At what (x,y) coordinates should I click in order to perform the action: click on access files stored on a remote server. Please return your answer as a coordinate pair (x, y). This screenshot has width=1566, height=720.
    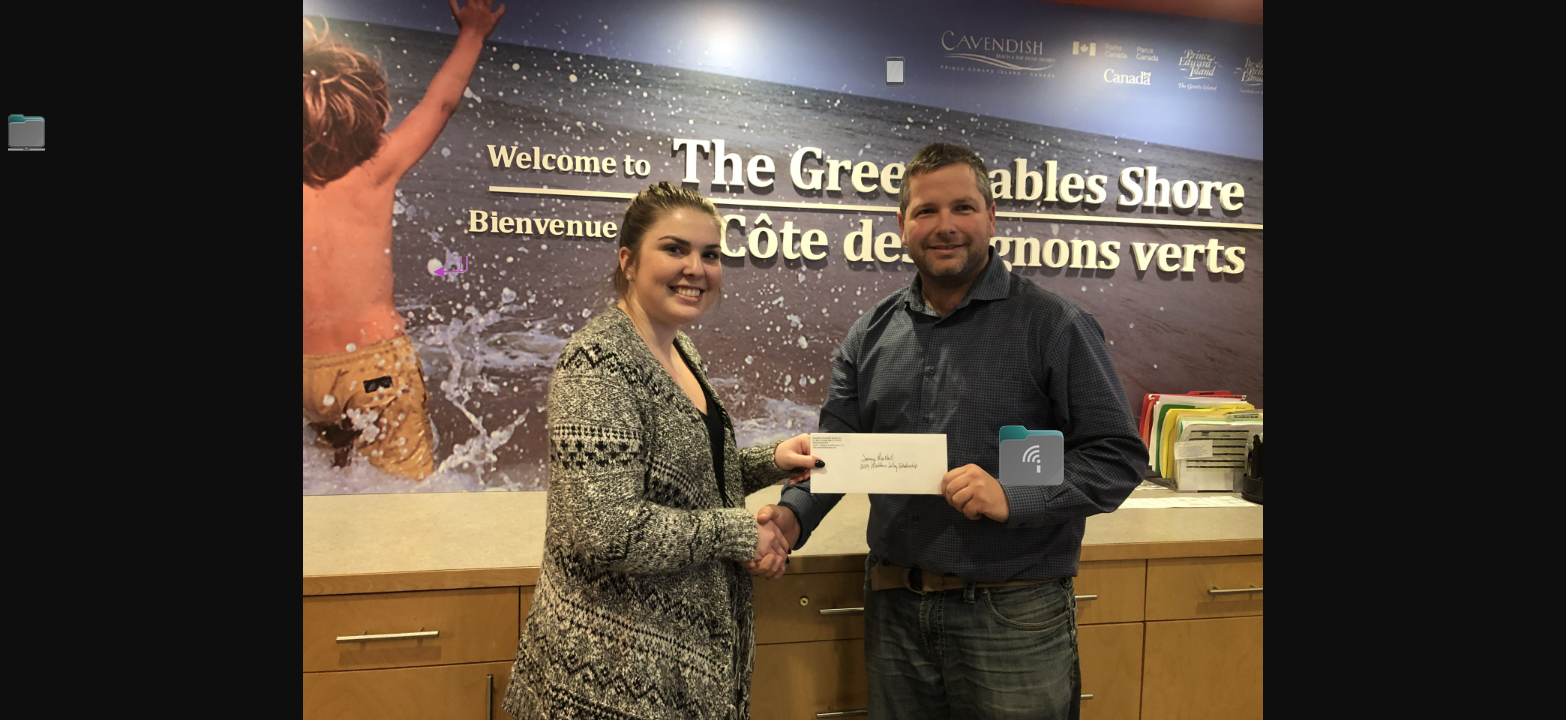
    Looking at the image, I should click on (26, 132).